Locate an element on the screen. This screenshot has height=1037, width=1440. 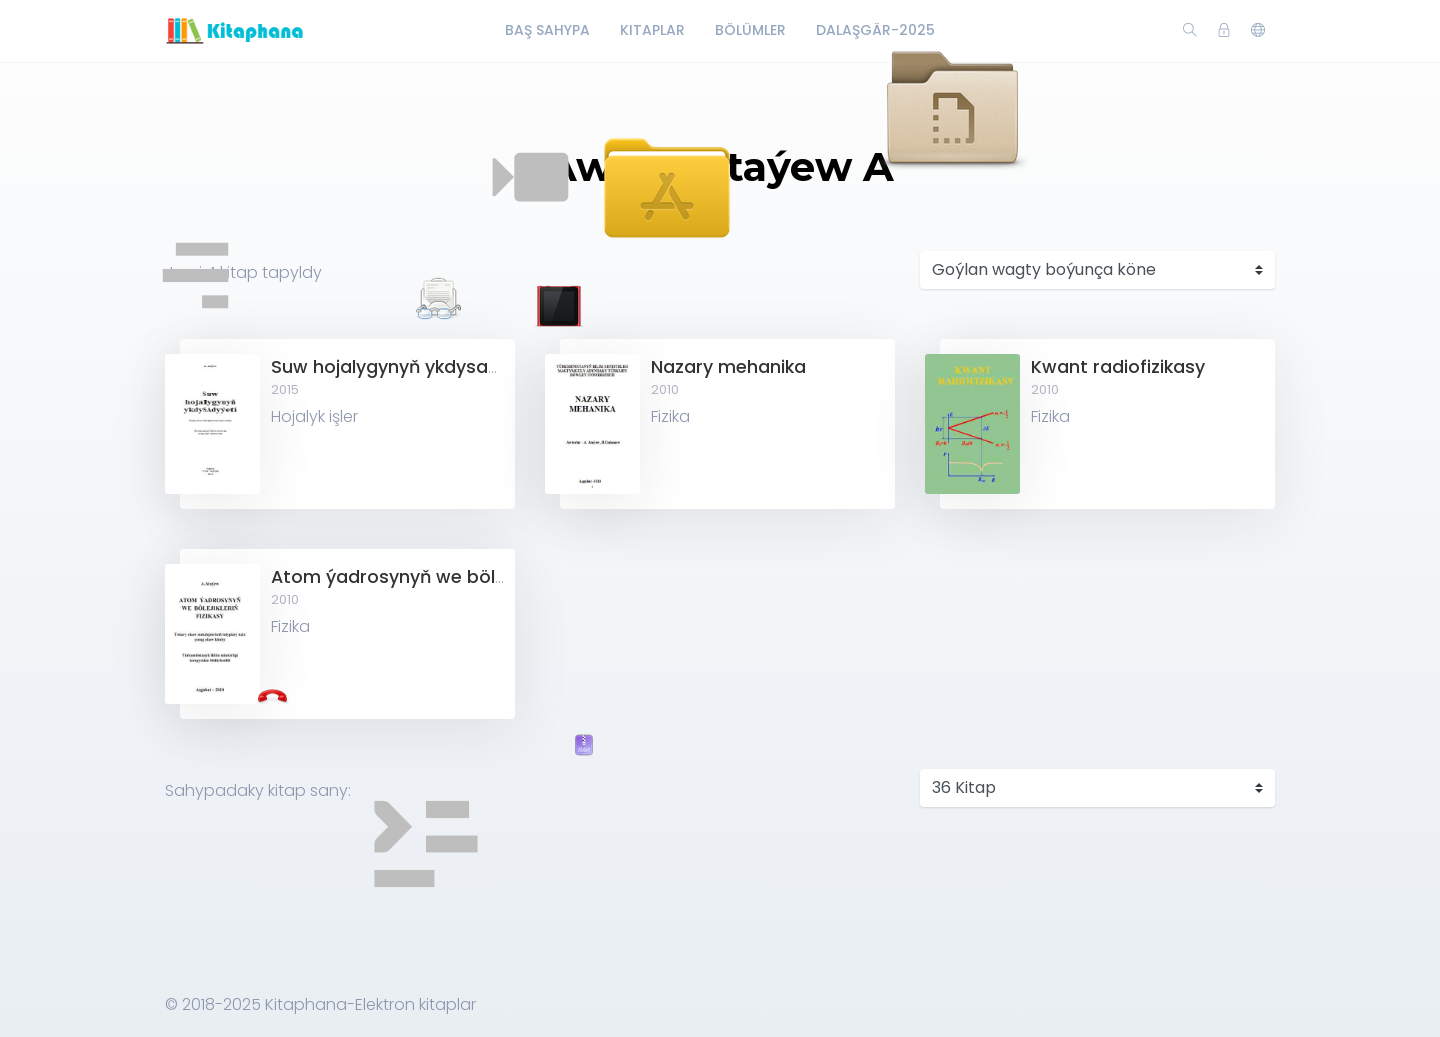
open your videos folder is located at coordinates (530, 174).